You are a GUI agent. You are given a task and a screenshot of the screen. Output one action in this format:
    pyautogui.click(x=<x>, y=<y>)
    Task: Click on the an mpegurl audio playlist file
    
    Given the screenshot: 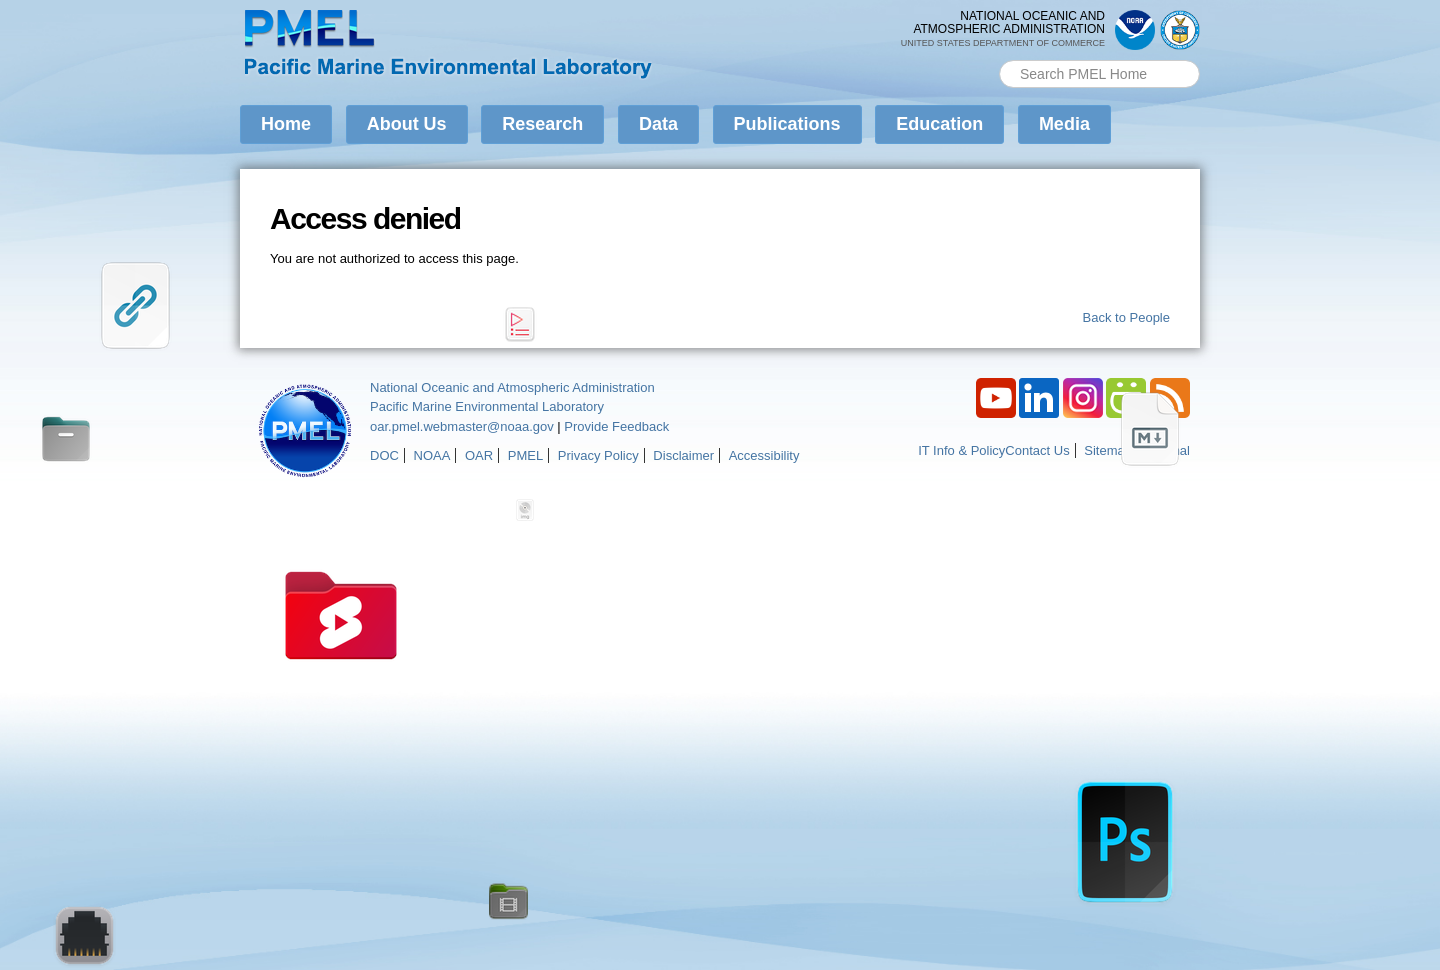 What is the action you would take?
    pyautogui.click(x=520, y=324)
    